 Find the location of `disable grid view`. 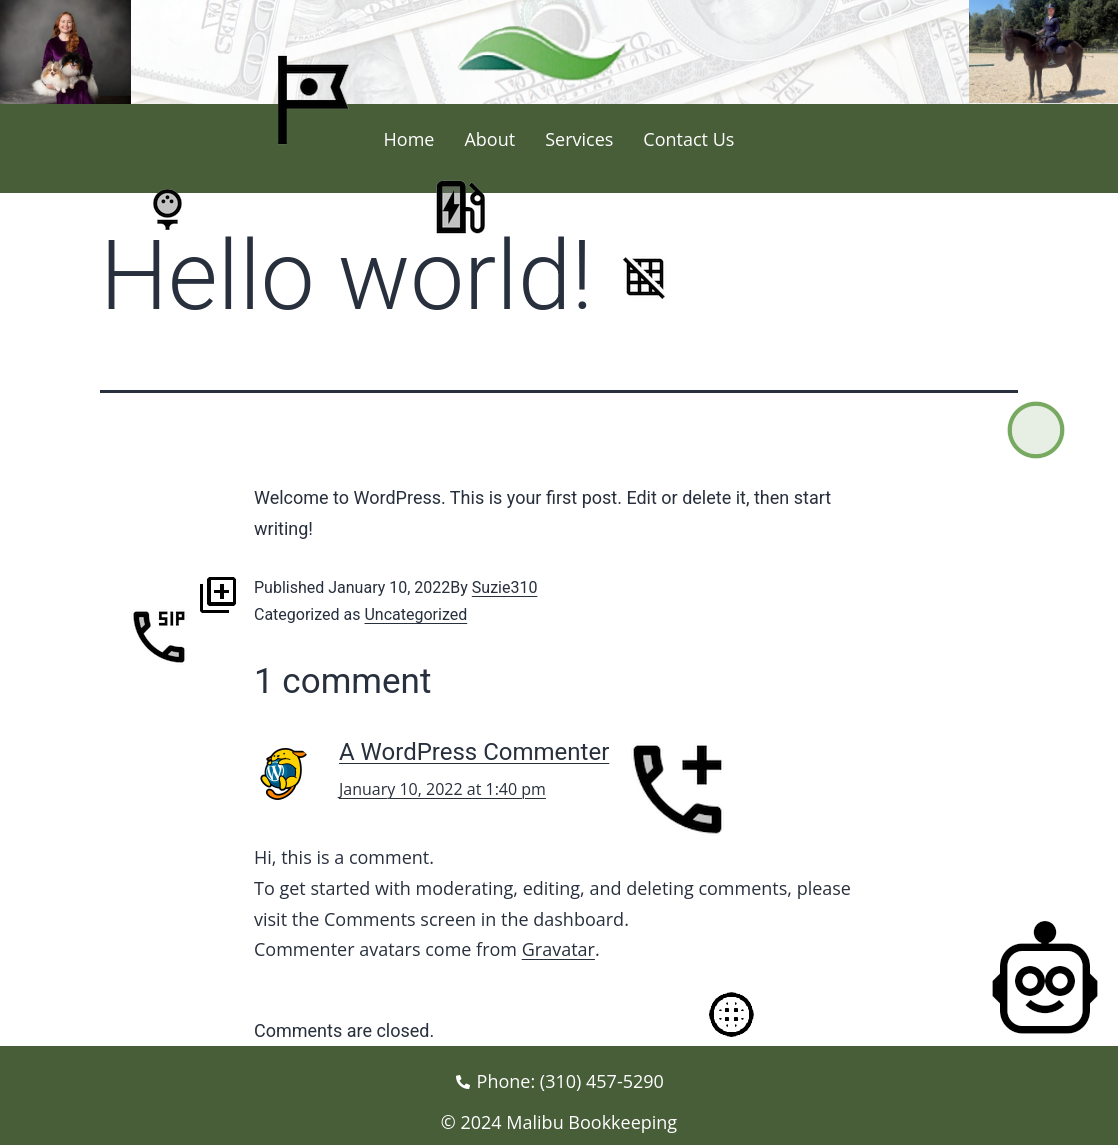

disable grid view is located at coordinates (645, 277).